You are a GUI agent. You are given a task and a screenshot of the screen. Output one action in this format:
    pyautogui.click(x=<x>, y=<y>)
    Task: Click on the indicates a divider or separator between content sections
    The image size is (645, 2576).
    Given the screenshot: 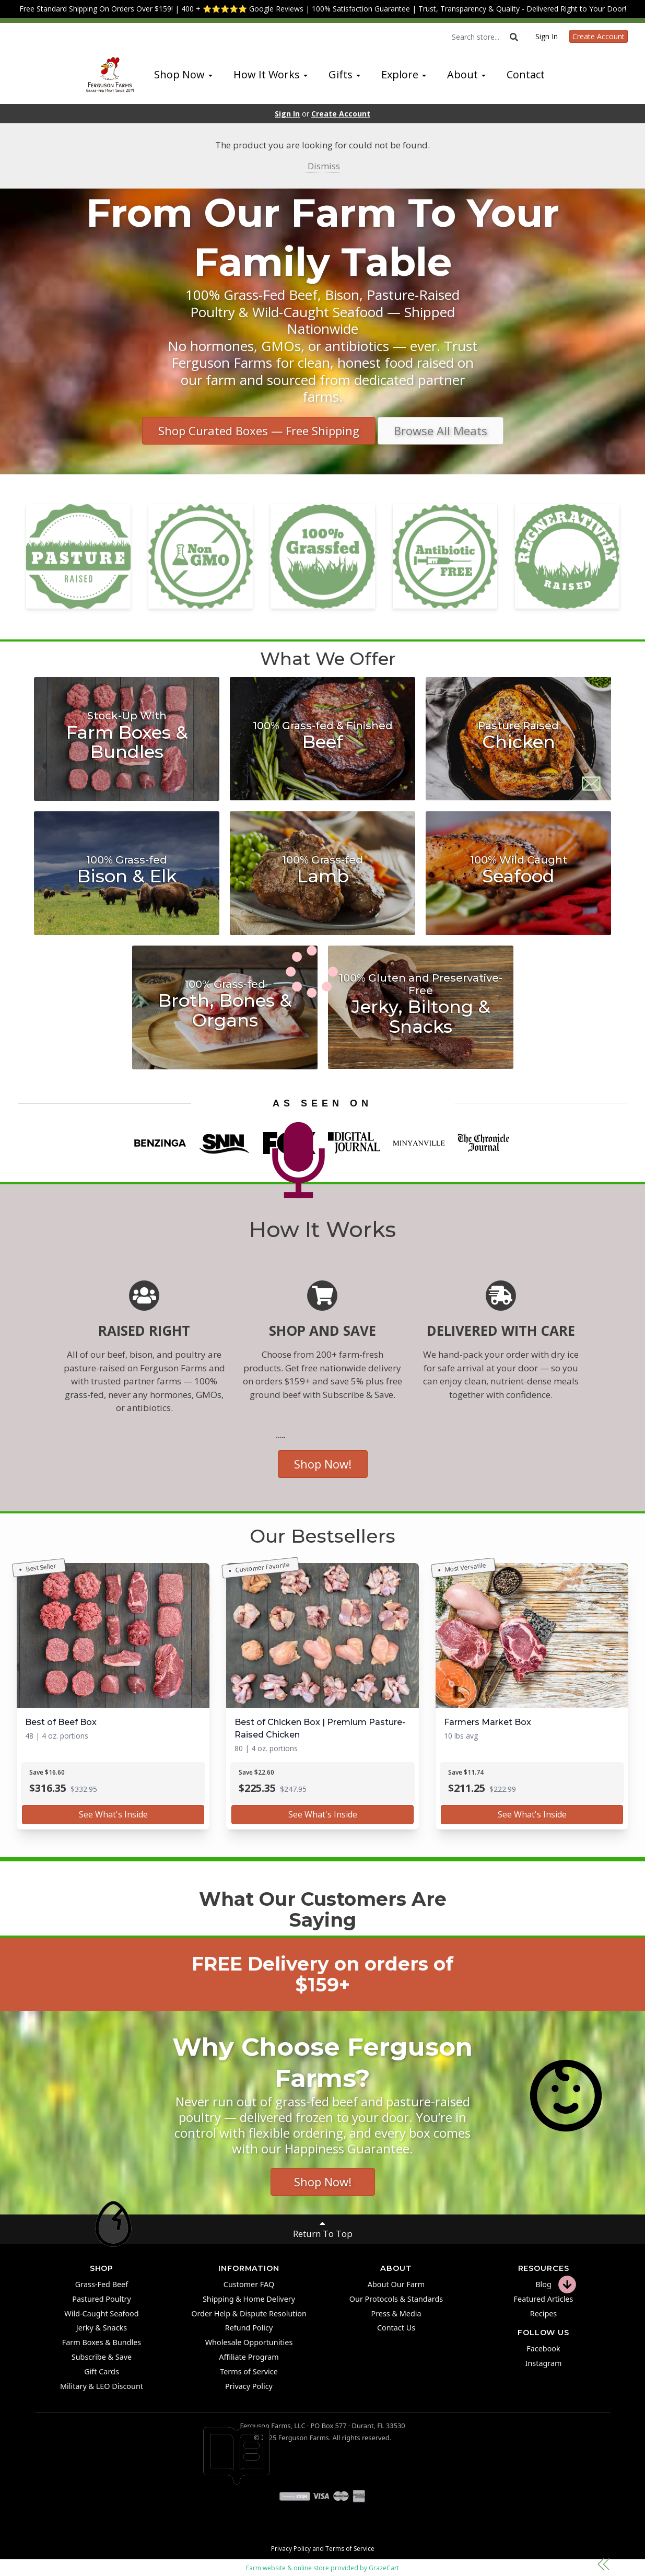 What is the action you would take?
    pyautogui.click(x=280, y=1437)
    